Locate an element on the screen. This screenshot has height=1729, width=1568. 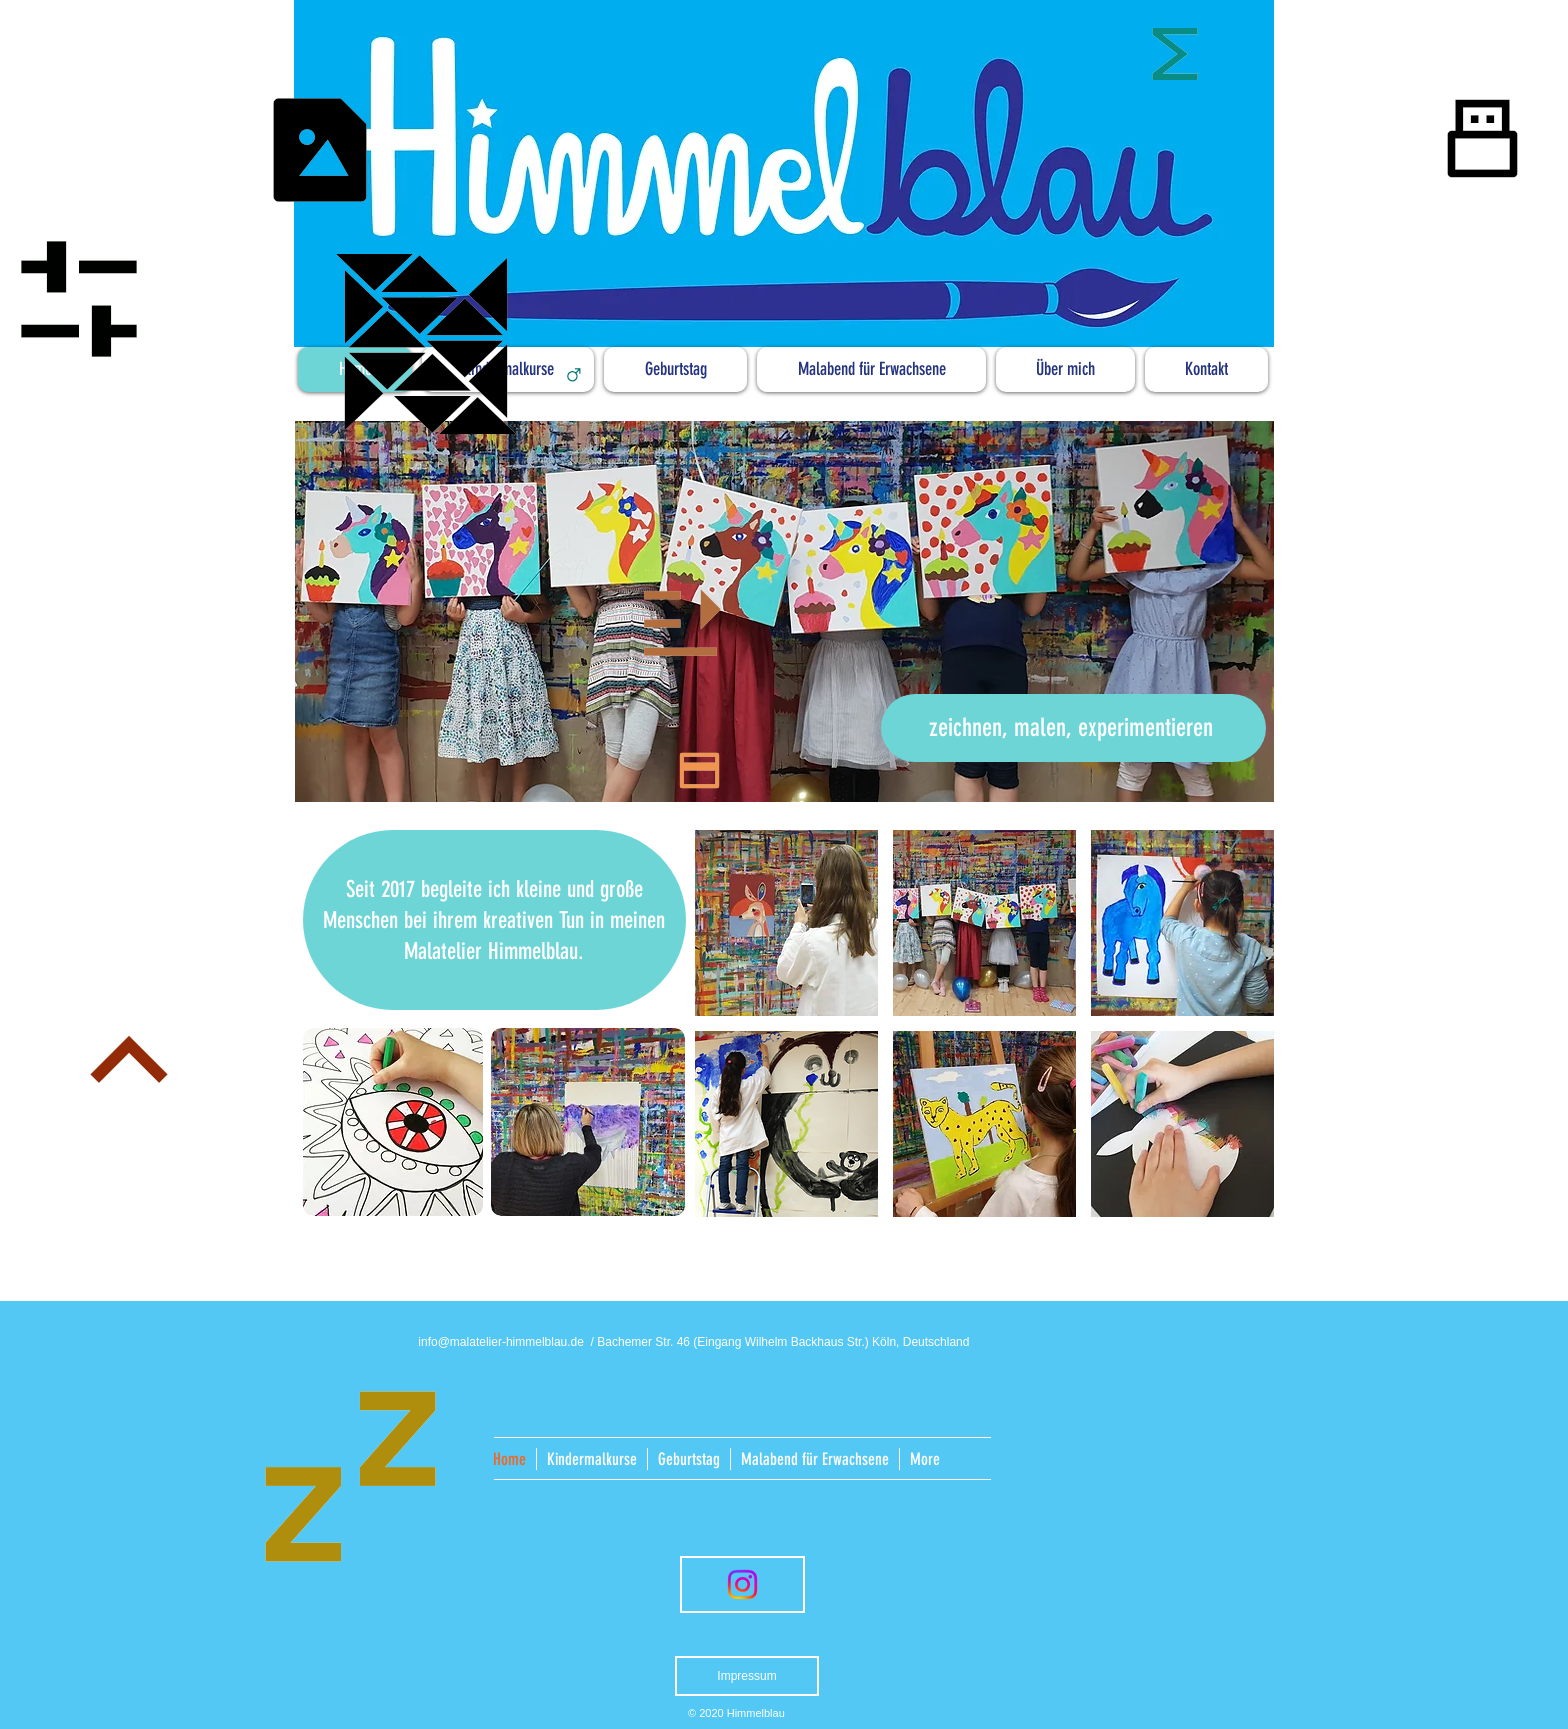
access USB drive or external storage is located at coordinates (1482, 138).